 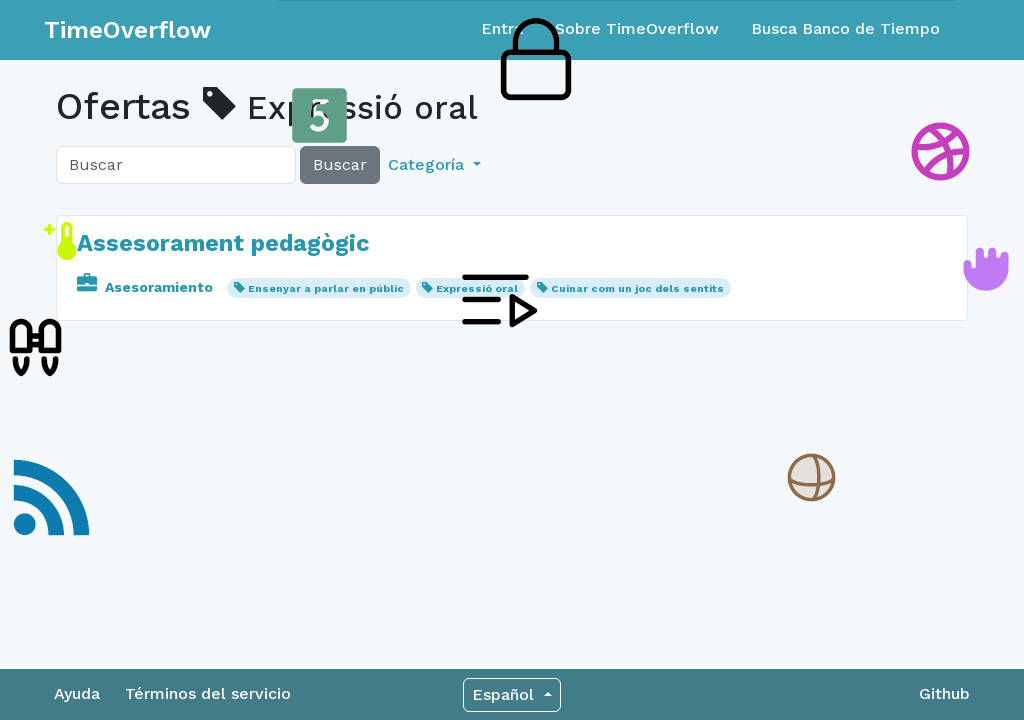 I want to click on subscribe to RSS feed, so click(x=51, y=497).